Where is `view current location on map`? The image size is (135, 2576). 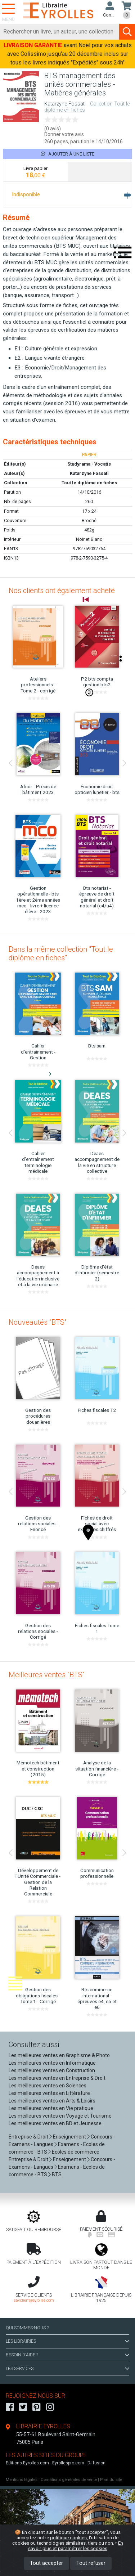 view current location on map is located at coordinates (88, 1532).